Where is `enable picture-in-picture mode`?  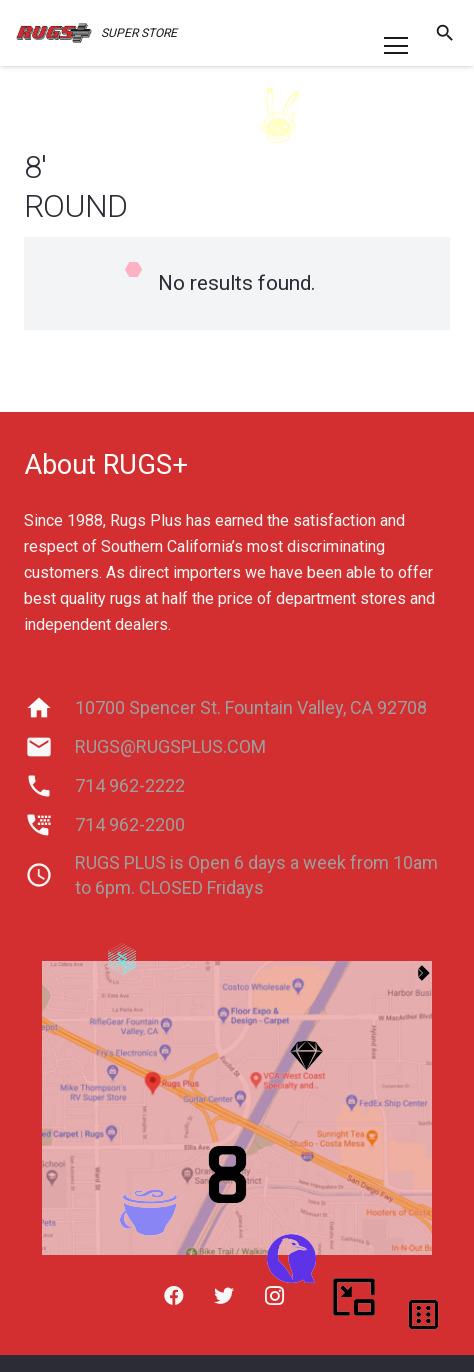
enable picture-in-picture mode is located at coordinates (354, 1297).